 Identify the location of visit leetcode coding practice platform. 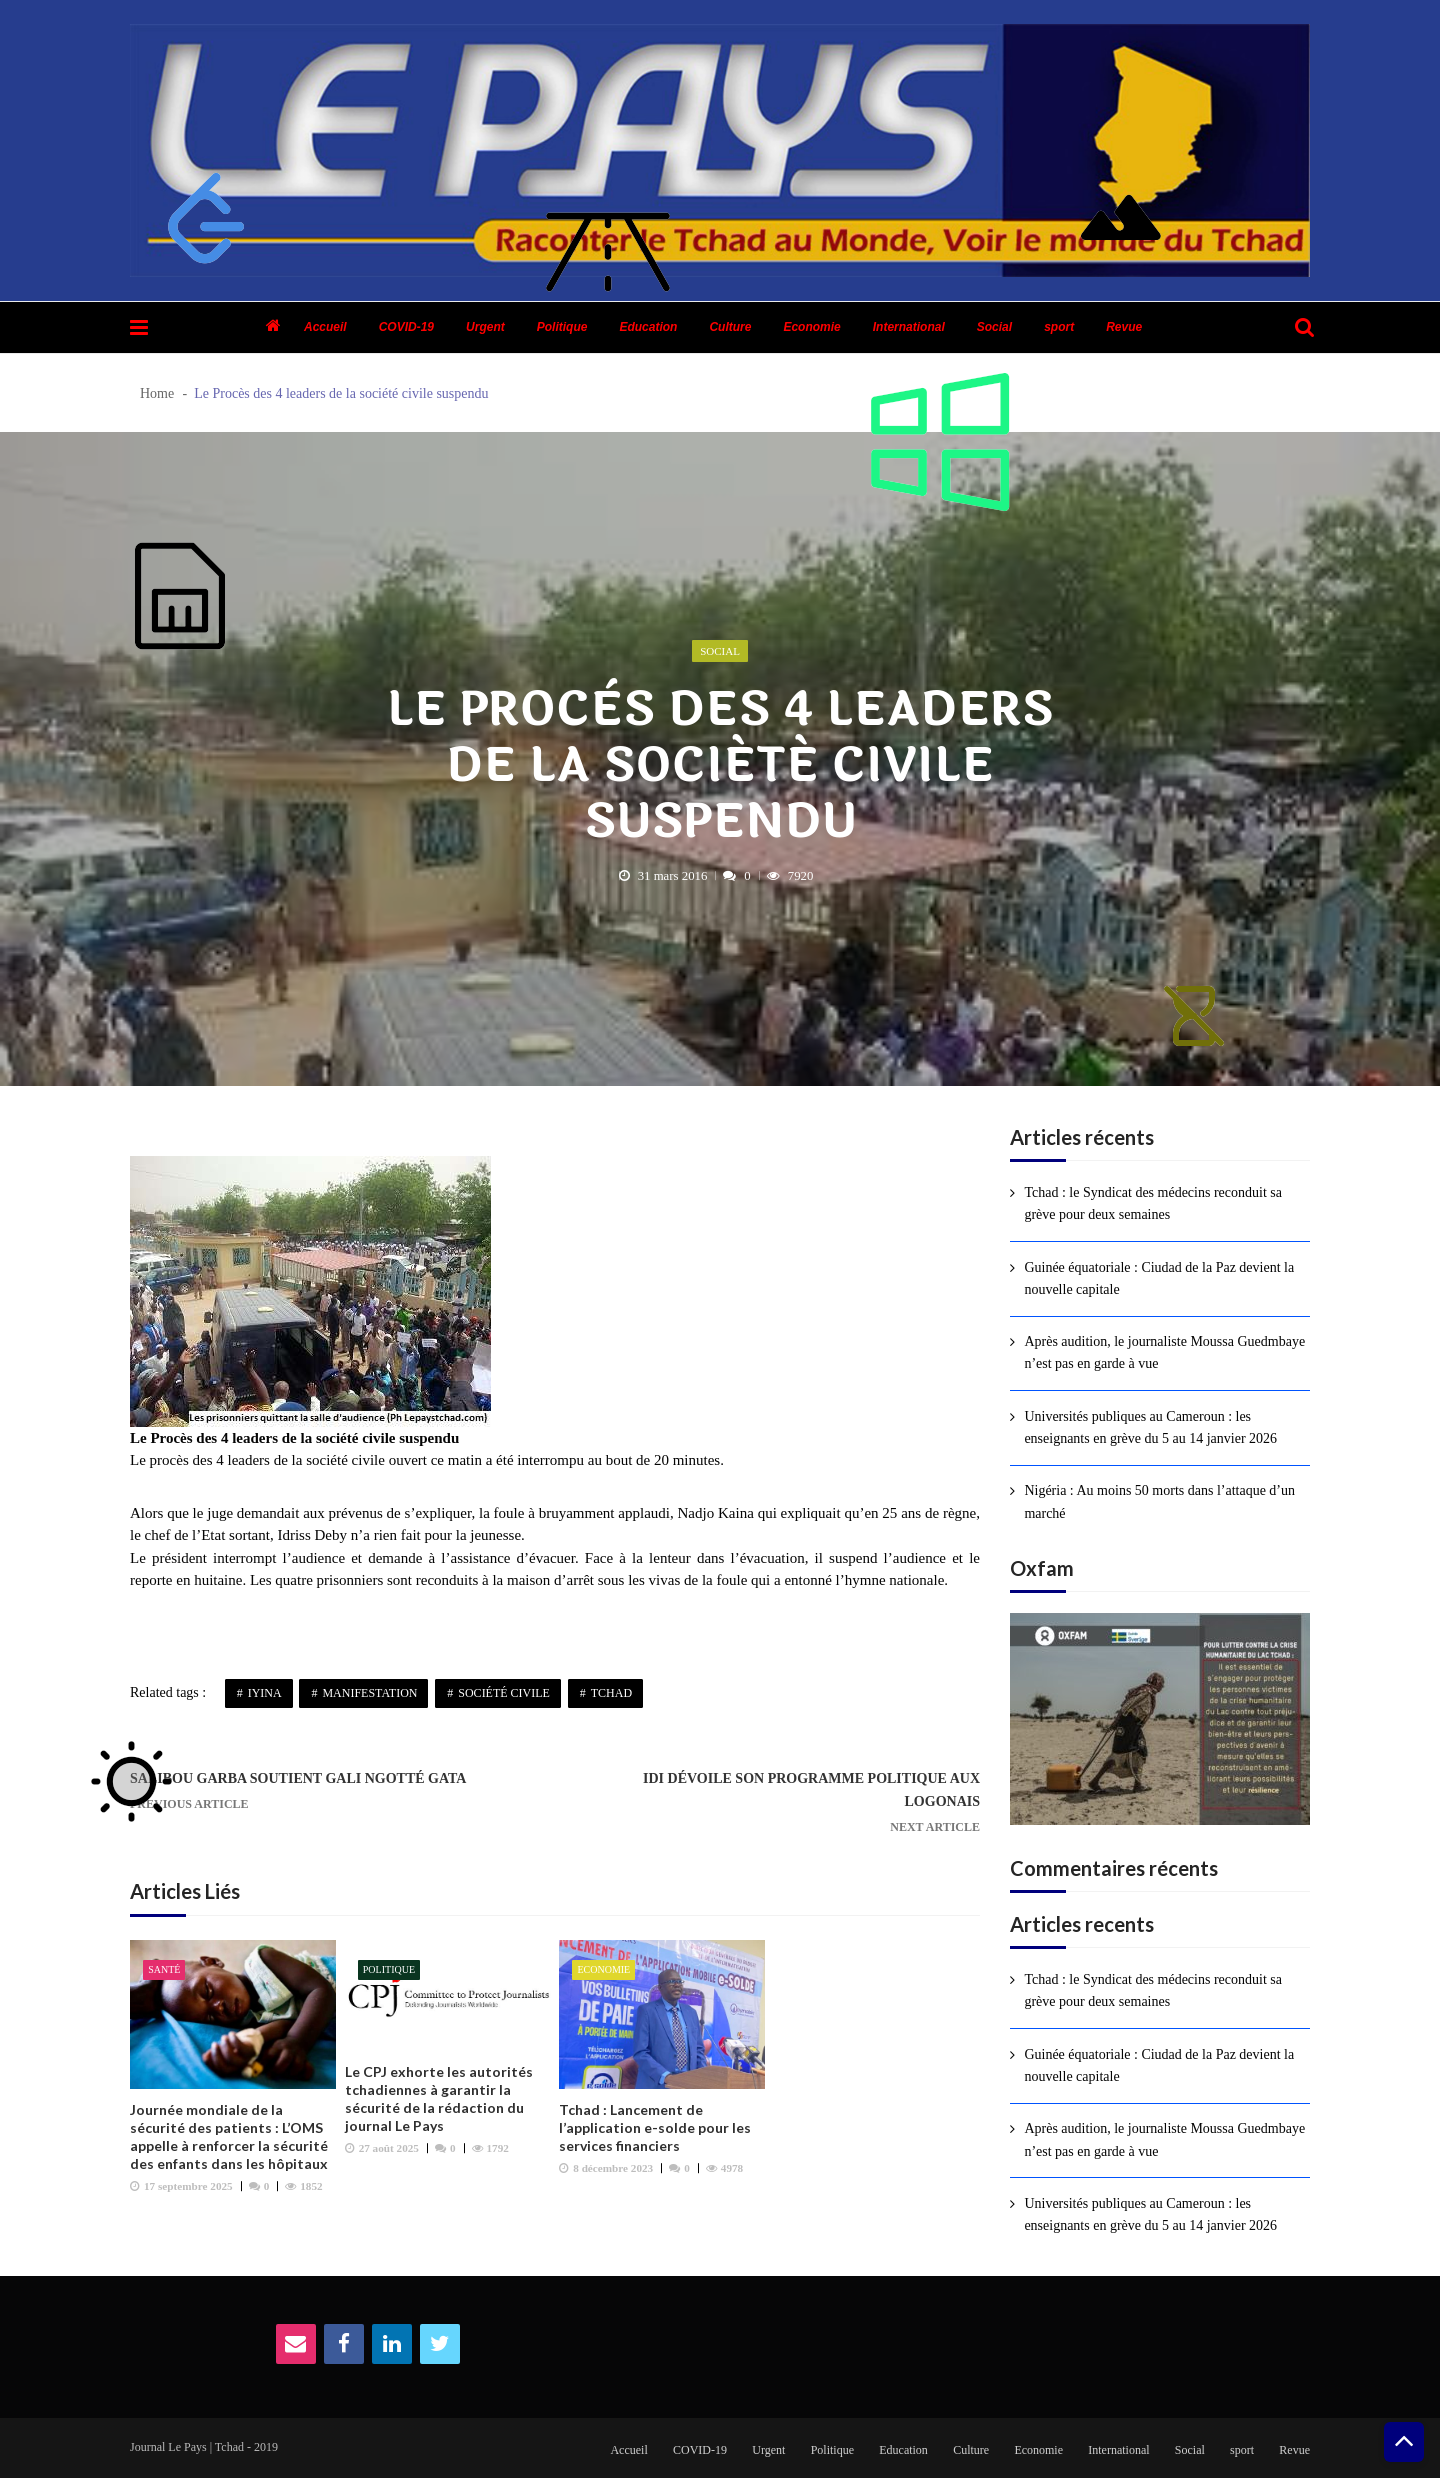
(205, 222).